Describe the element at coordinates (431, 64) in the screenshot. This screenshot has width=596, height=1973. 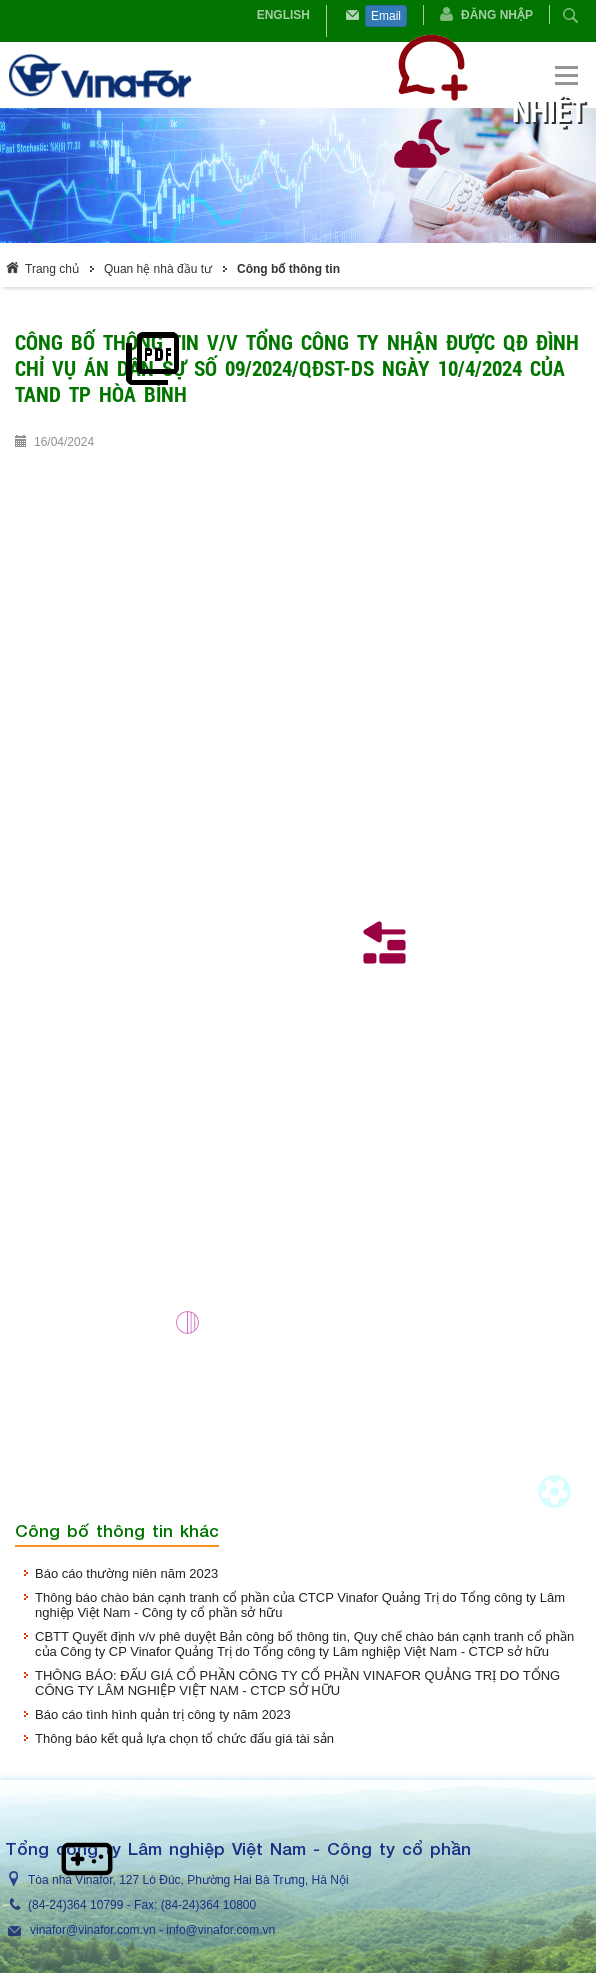
I see `start a new conversation` at that location.